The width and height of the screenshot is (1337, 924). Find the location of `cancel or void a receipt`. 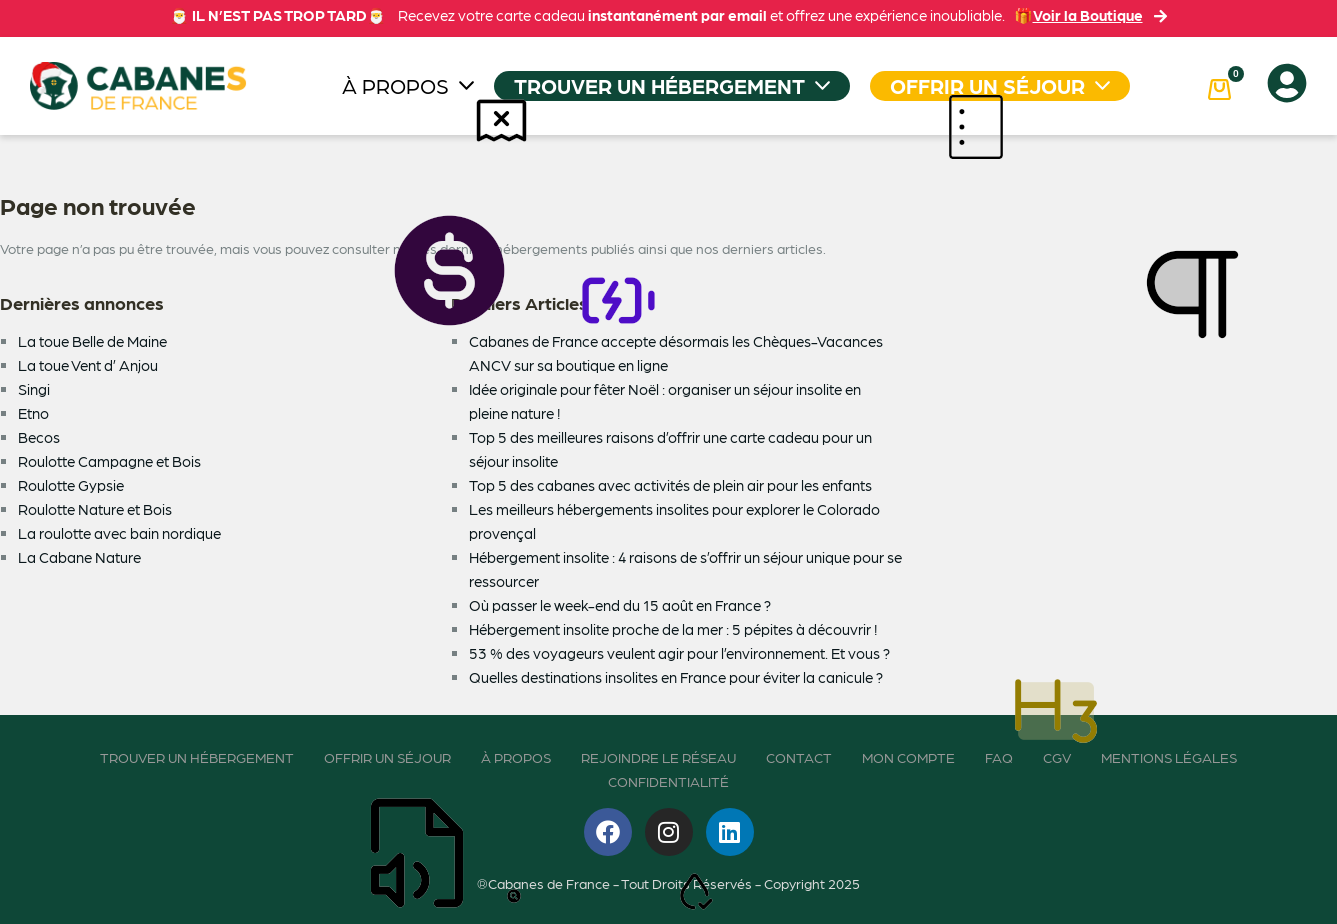

cancel or void a receipt is located at coordinates (501, 120).